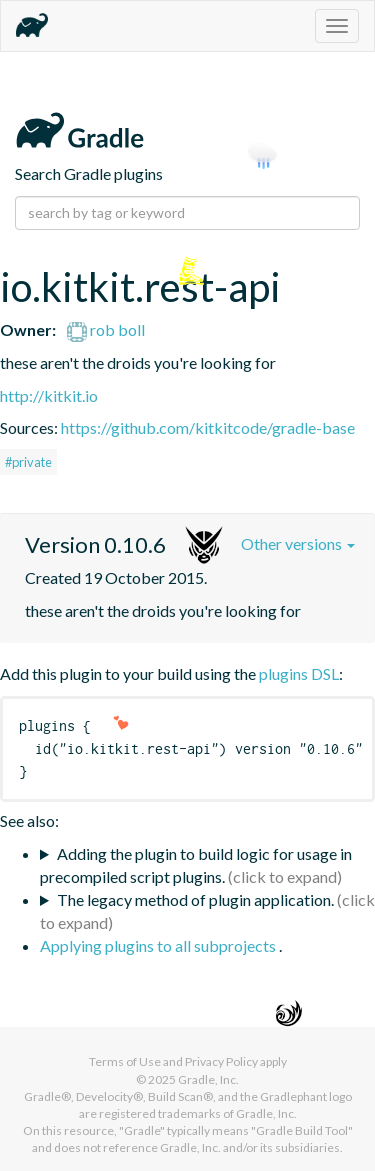 The image size is (375, 1171). What do you see at coordinates (204, 545) in the screenshot?
I see `select quick or agile character class` at bounding box center [204, 545].